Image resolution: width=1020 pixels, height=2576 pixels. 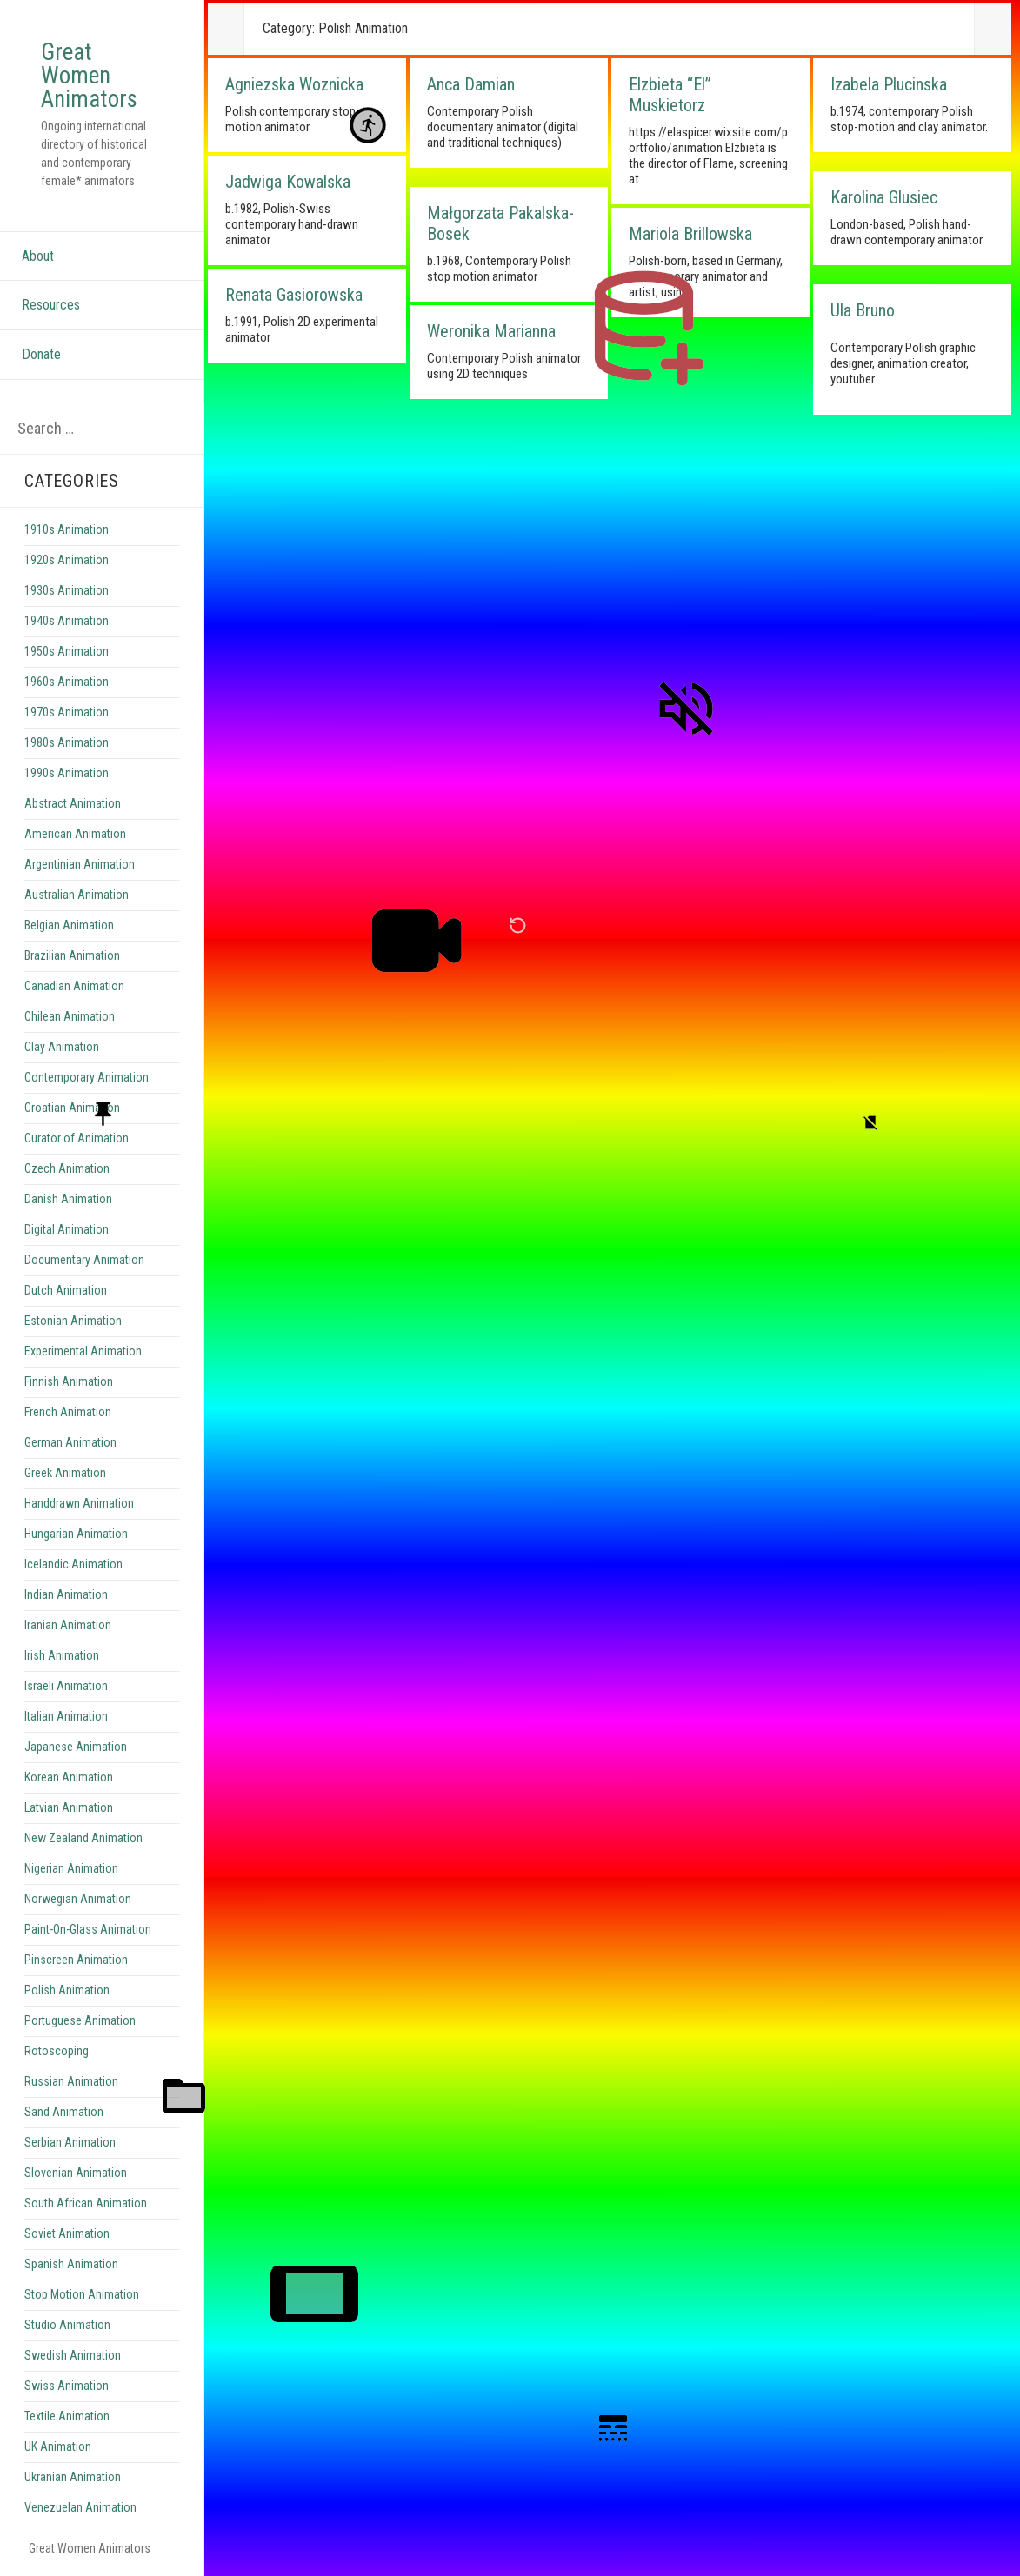 What do you see at coordinates (103, 1114) in the screenshot?
I see `pin item to keep it visible` at bounding box center [103, 1114].